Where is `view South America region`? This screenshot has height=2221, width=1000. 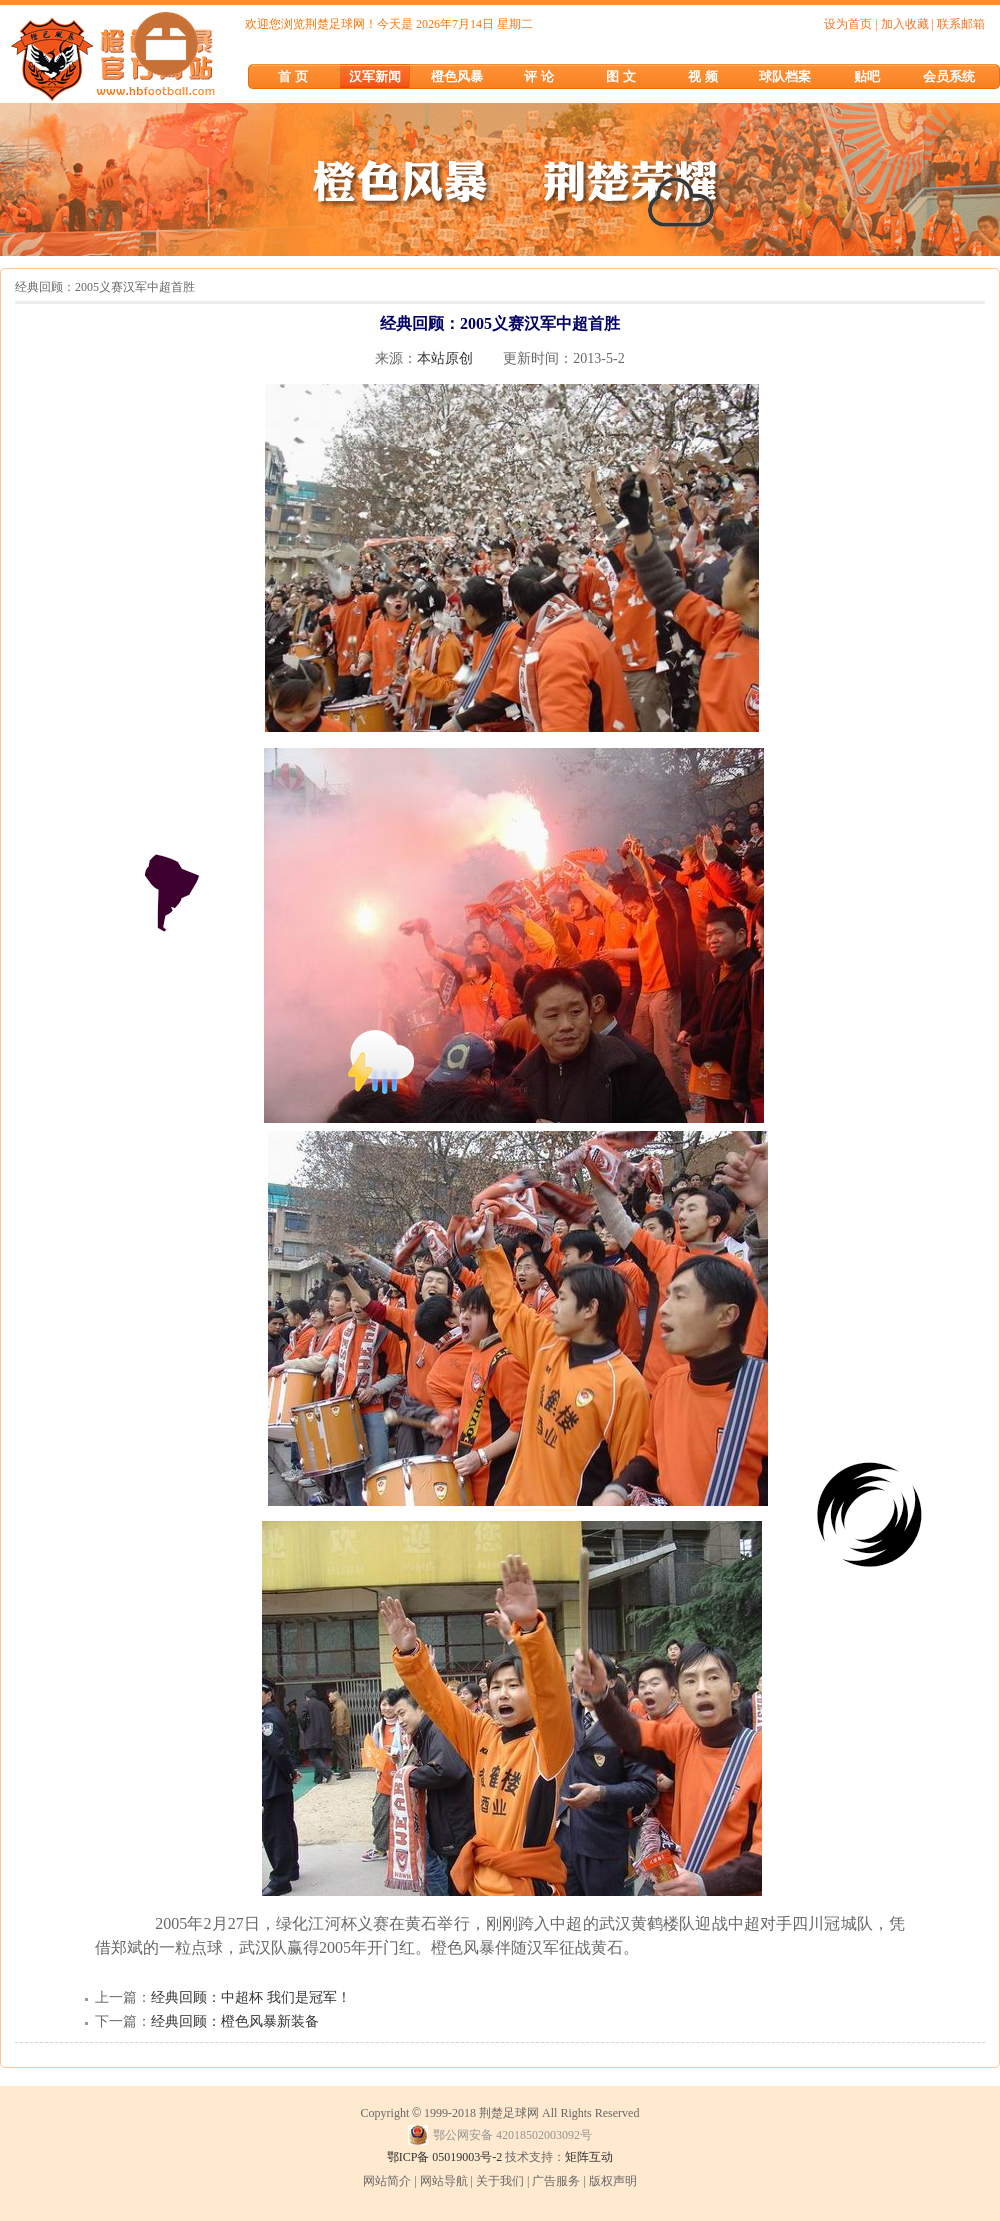 view South America region is located at coordinates (172, 893).